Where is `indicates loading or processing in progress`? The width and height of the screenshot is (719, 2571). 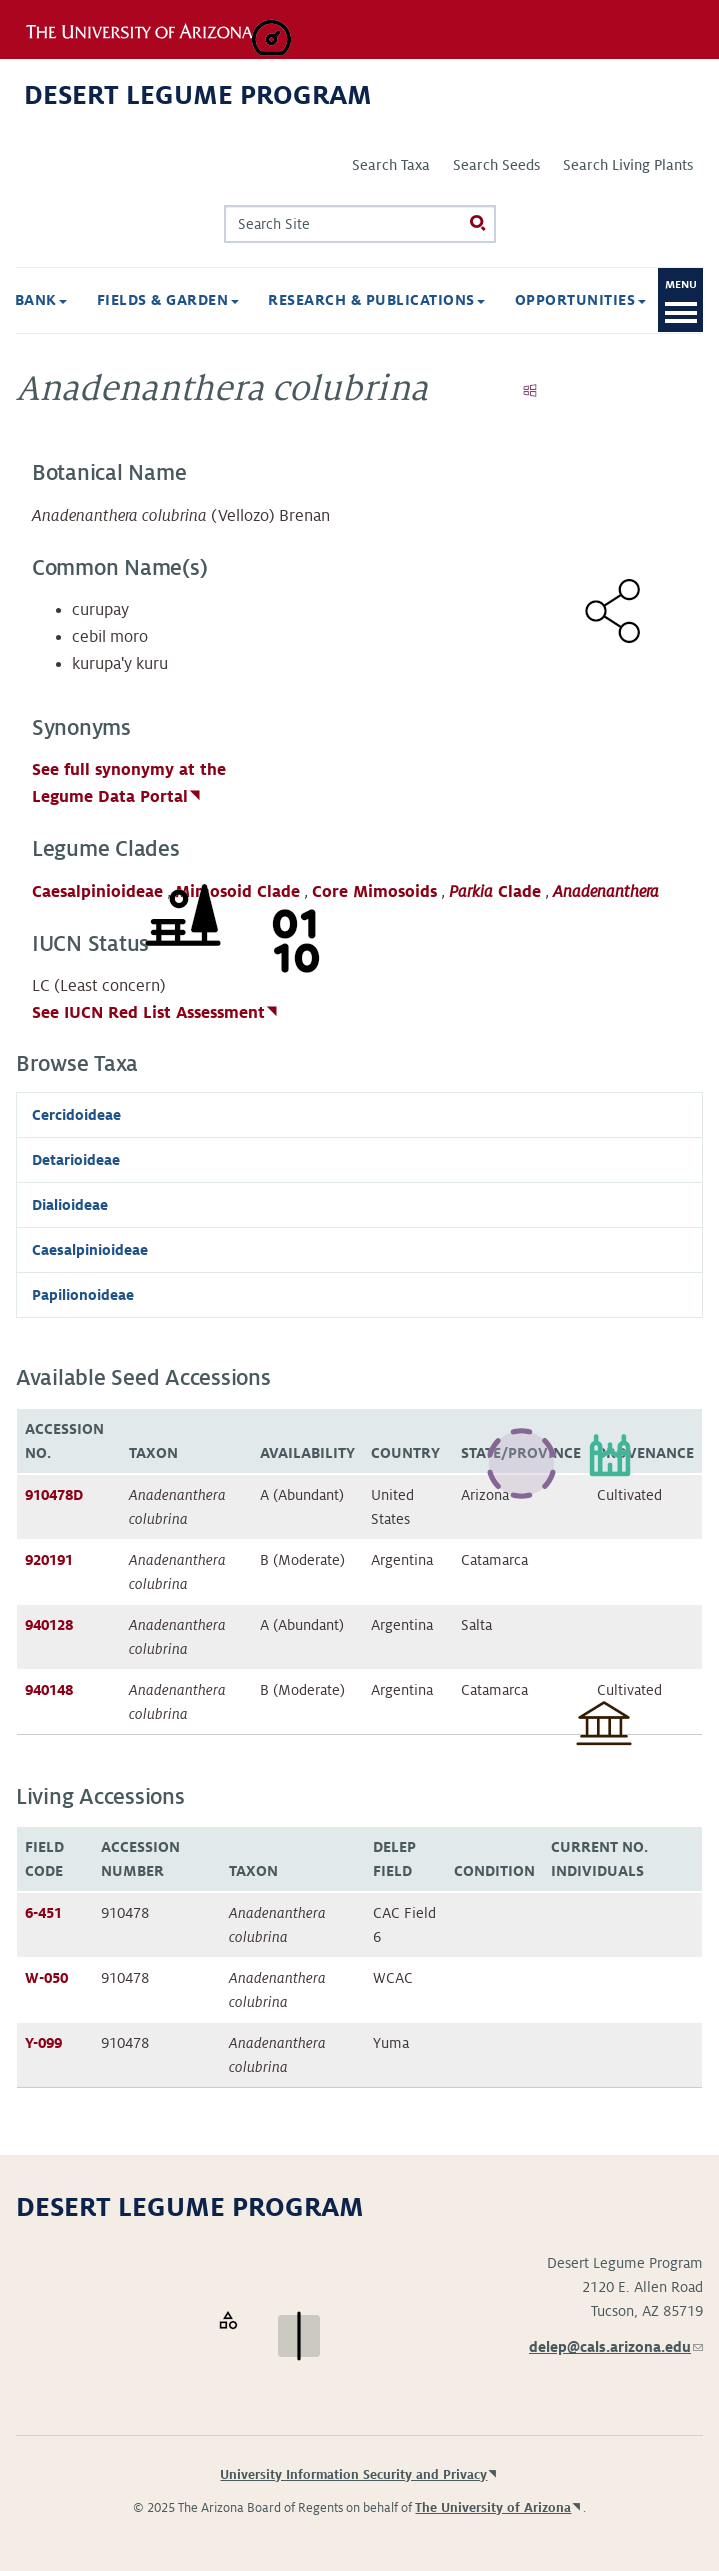 indicates loading or processing in progress is located at coordinates (521, 1463).